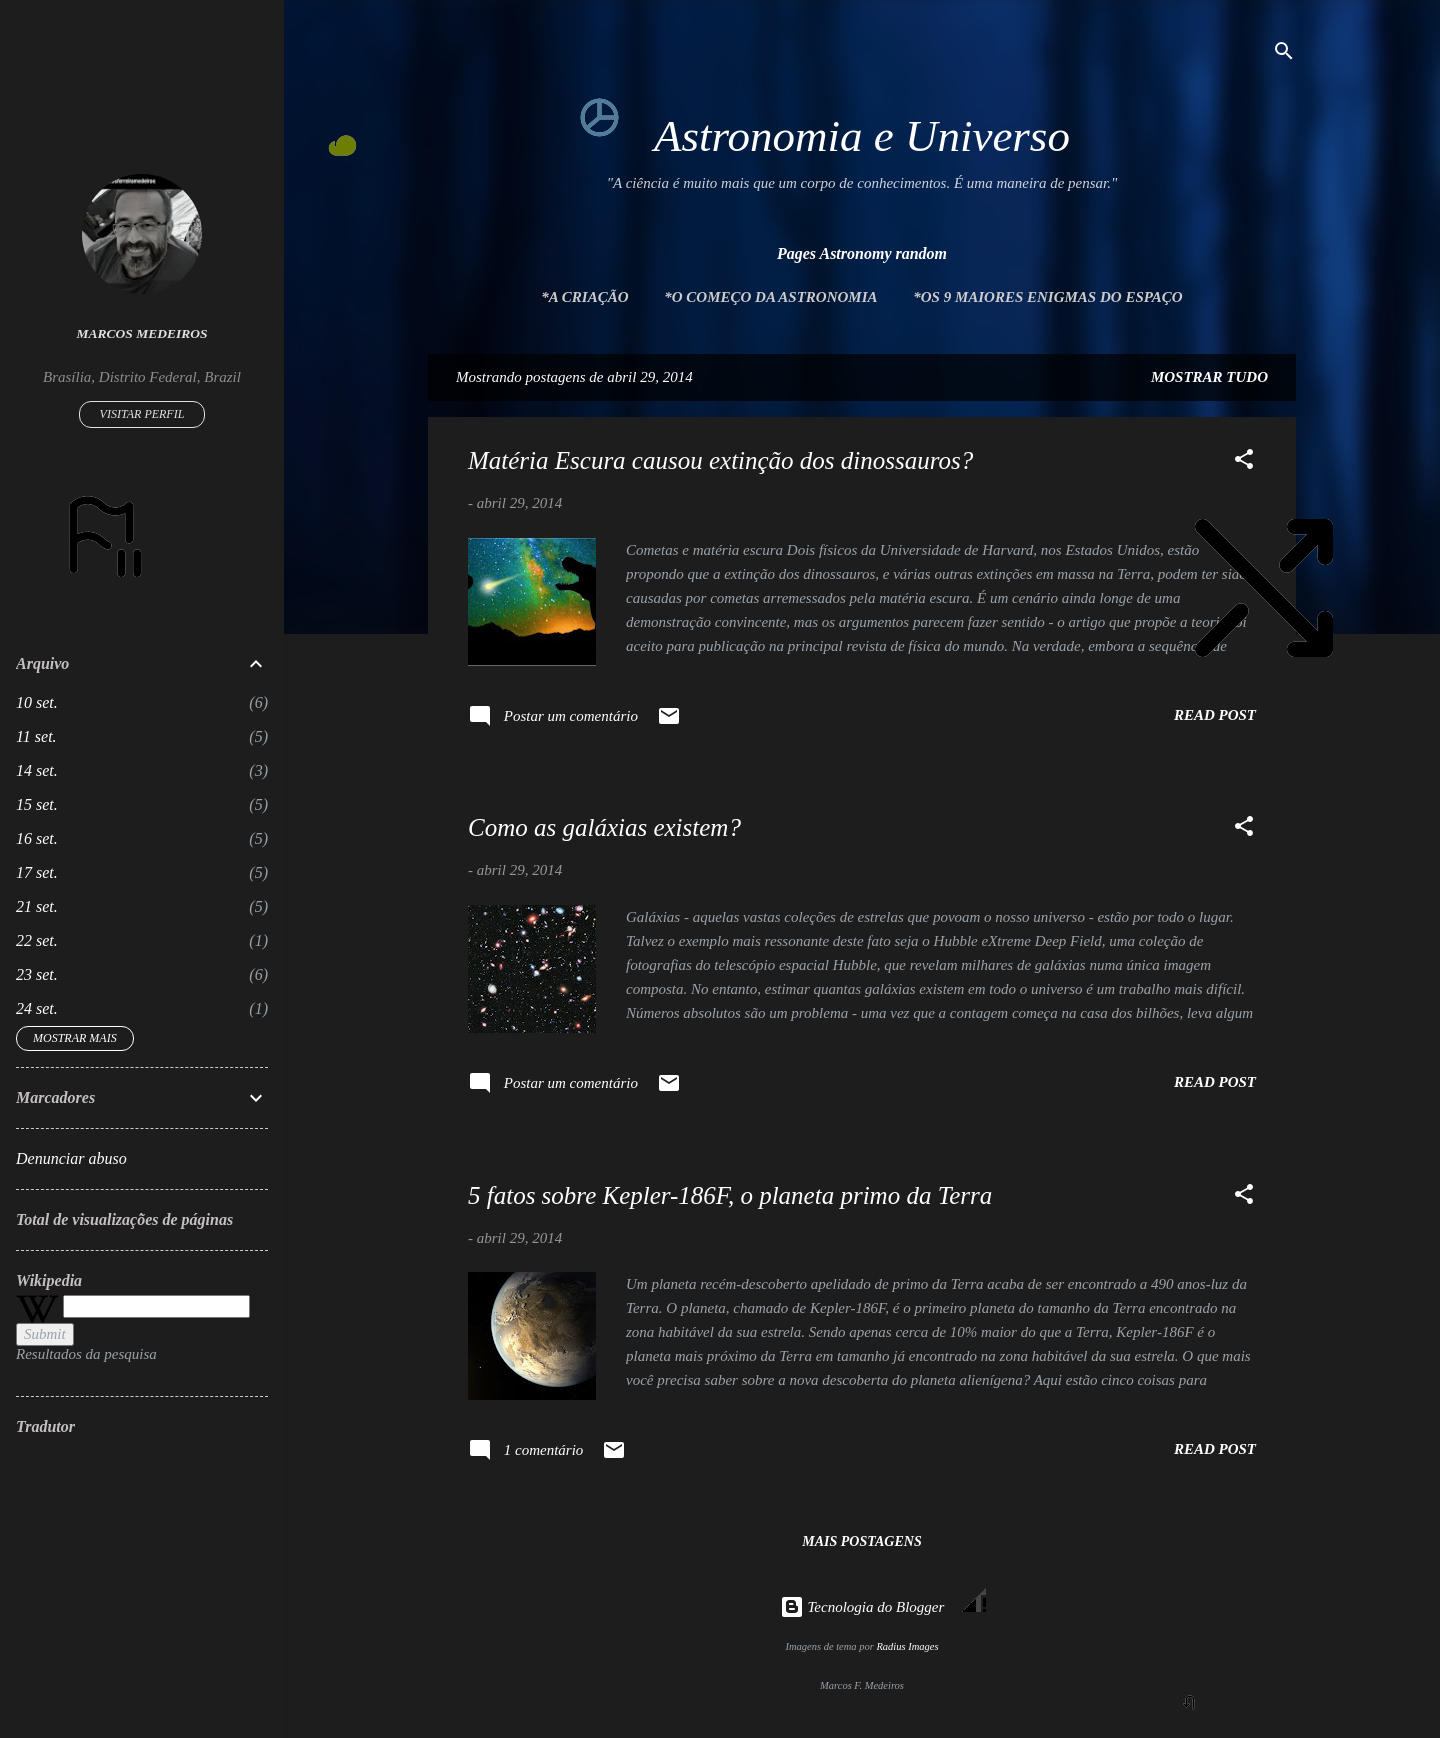  I want to click on pause a flagged item or task, so click(101, 533).